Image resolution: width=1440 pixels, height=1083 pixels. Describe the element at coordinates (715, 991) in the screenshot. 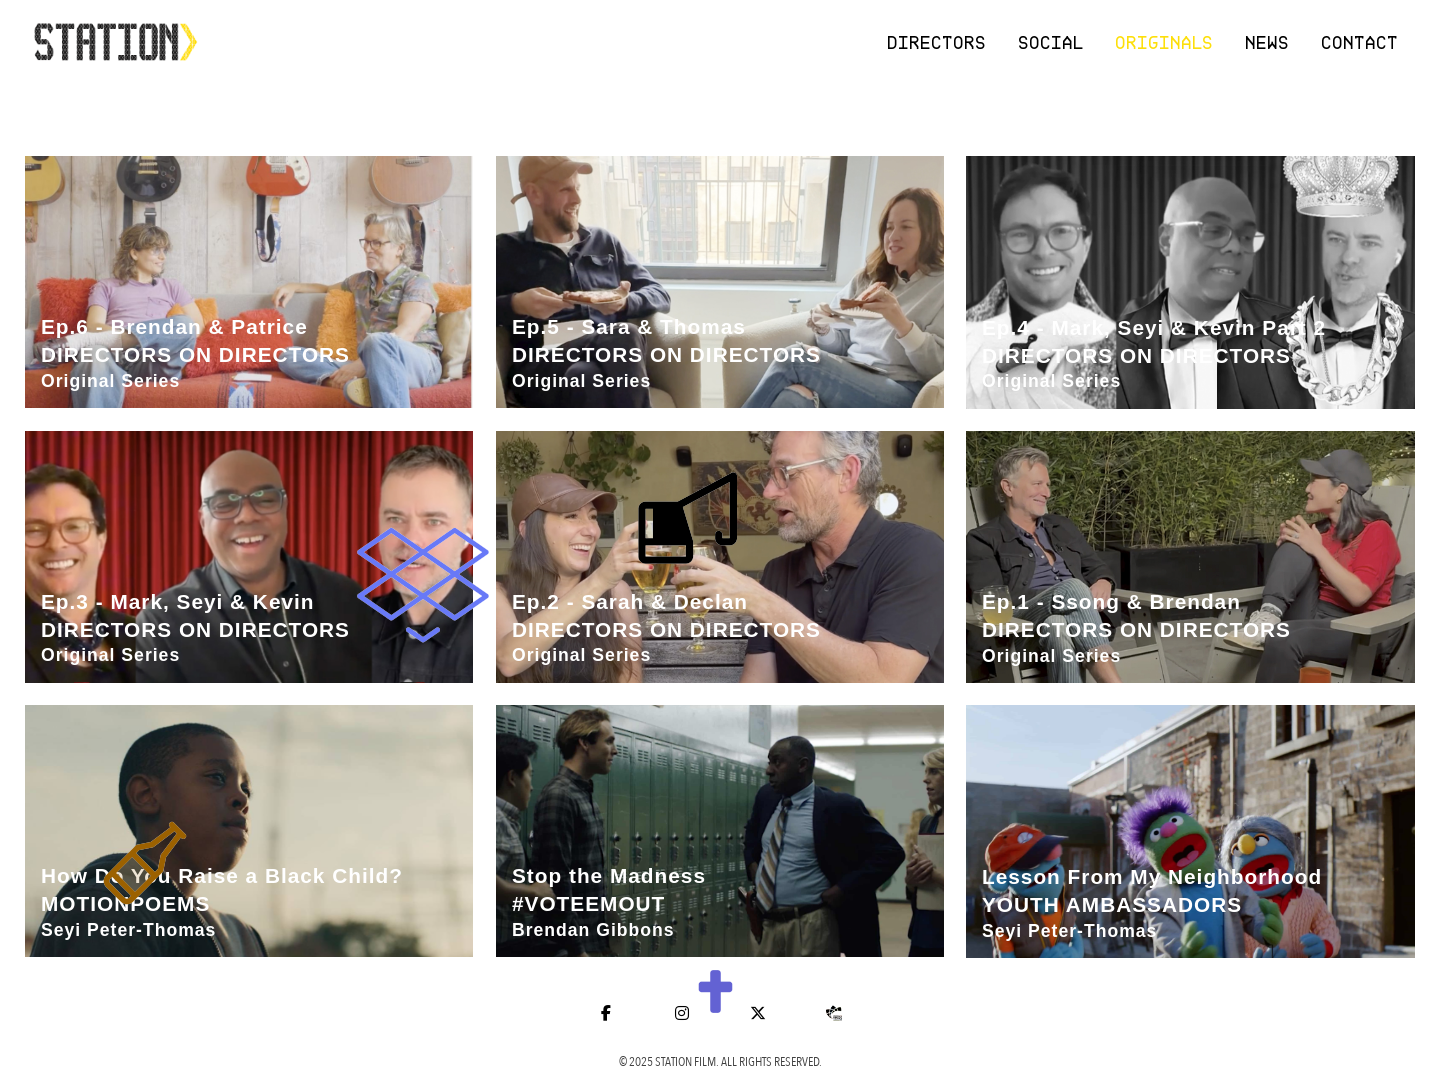

I see `religious or faith-related content` at that location.